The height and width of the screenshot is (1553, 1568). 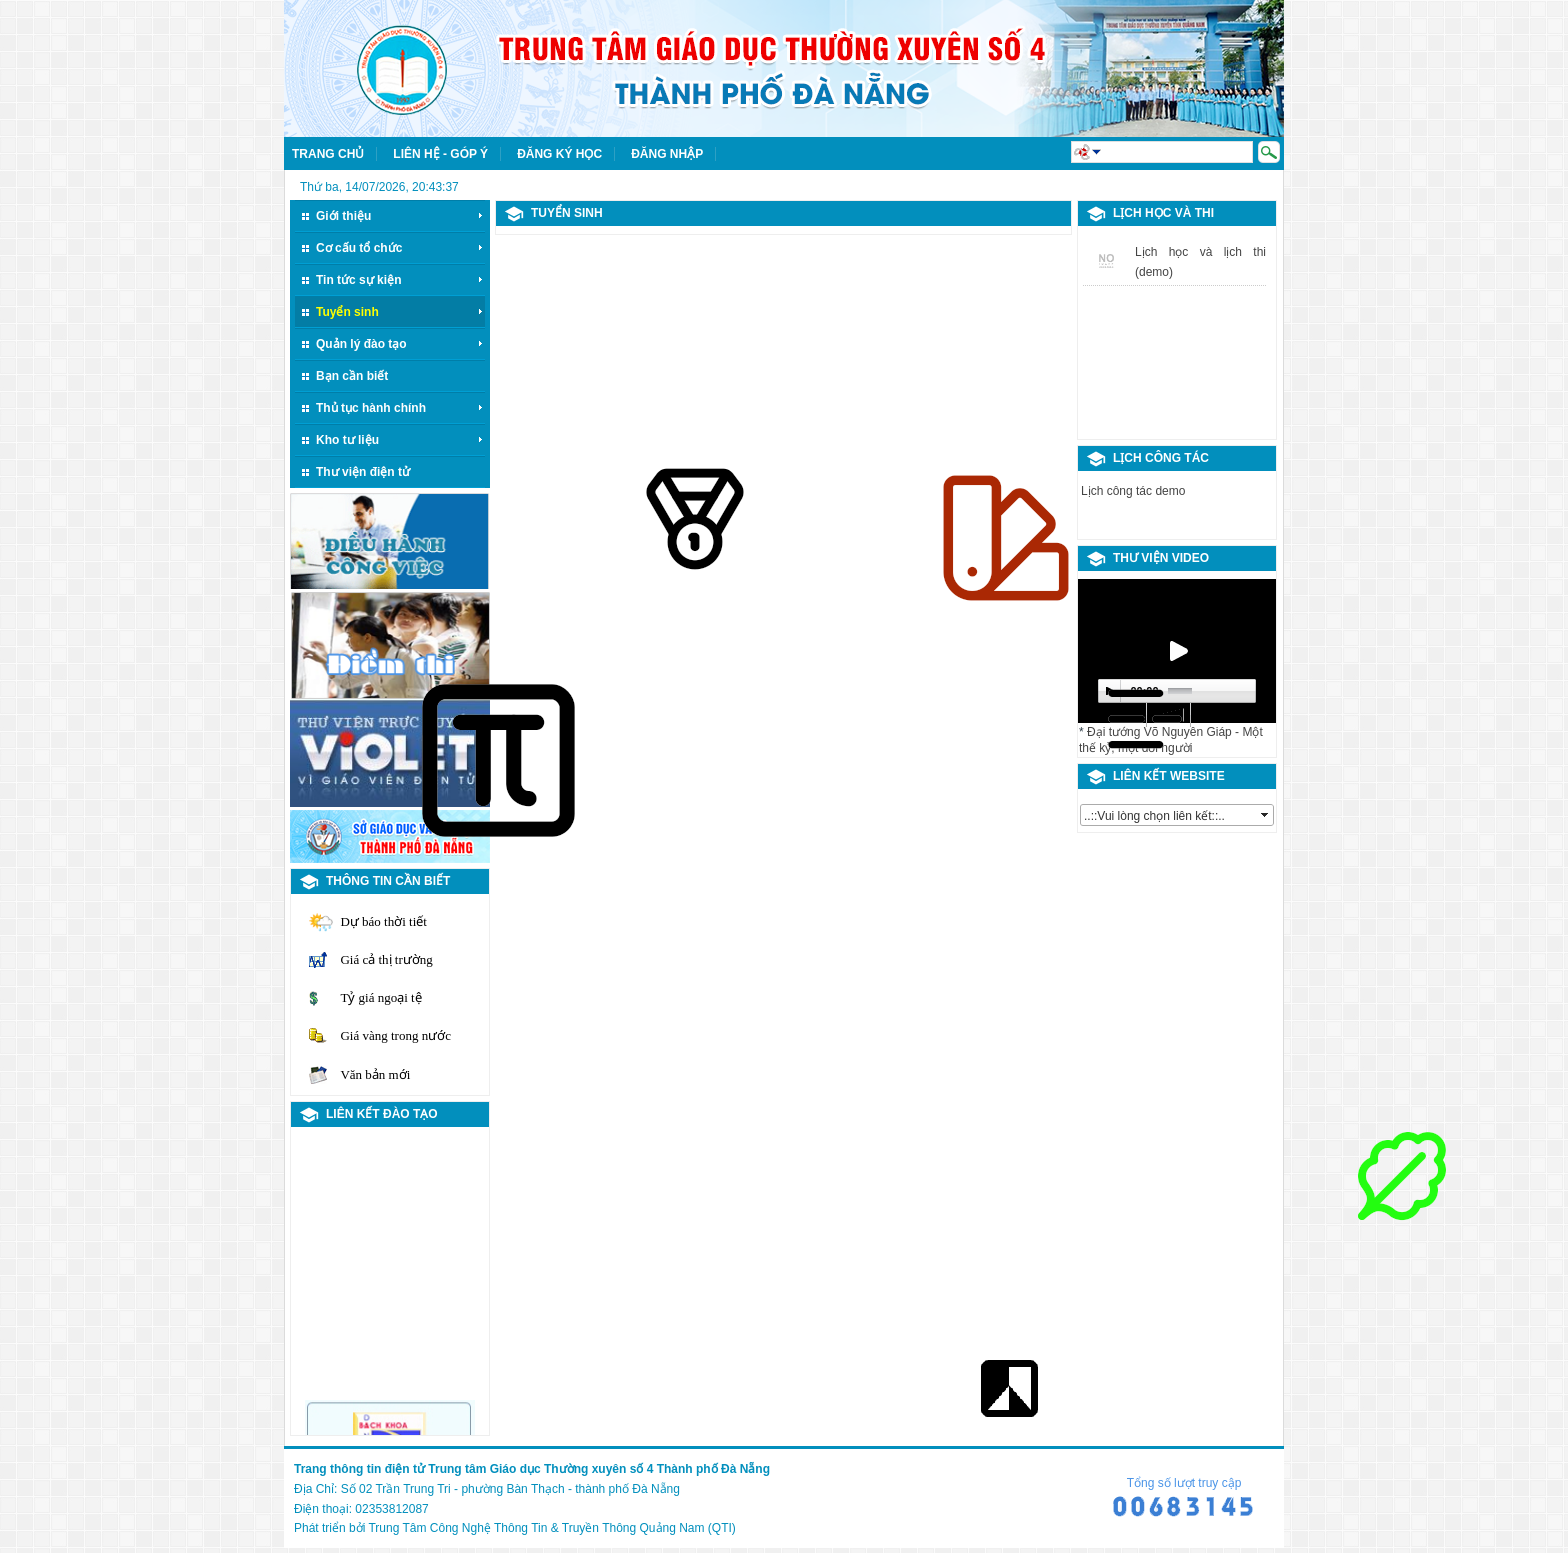 What do you see at coordinates (1006, 538) in the screenshot?
I see `select a color or theme` at bounding box center [1006, 538].